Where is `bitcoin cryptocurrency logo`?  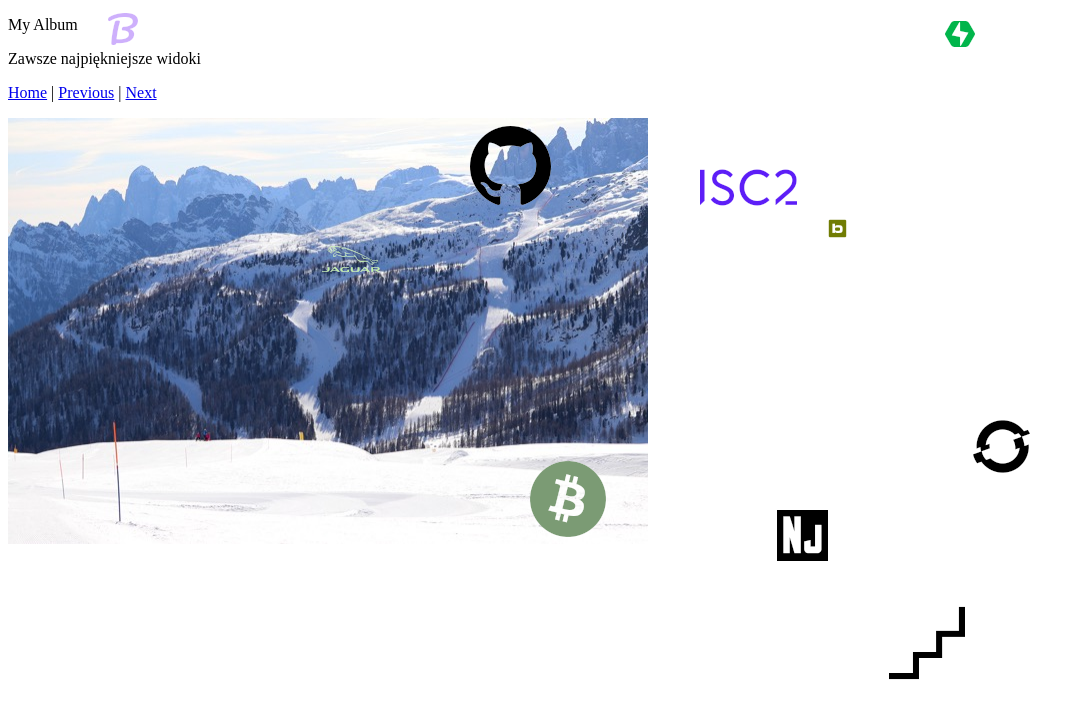 bitcoin cryptocurrency logo is located at coordinates (568, 499).